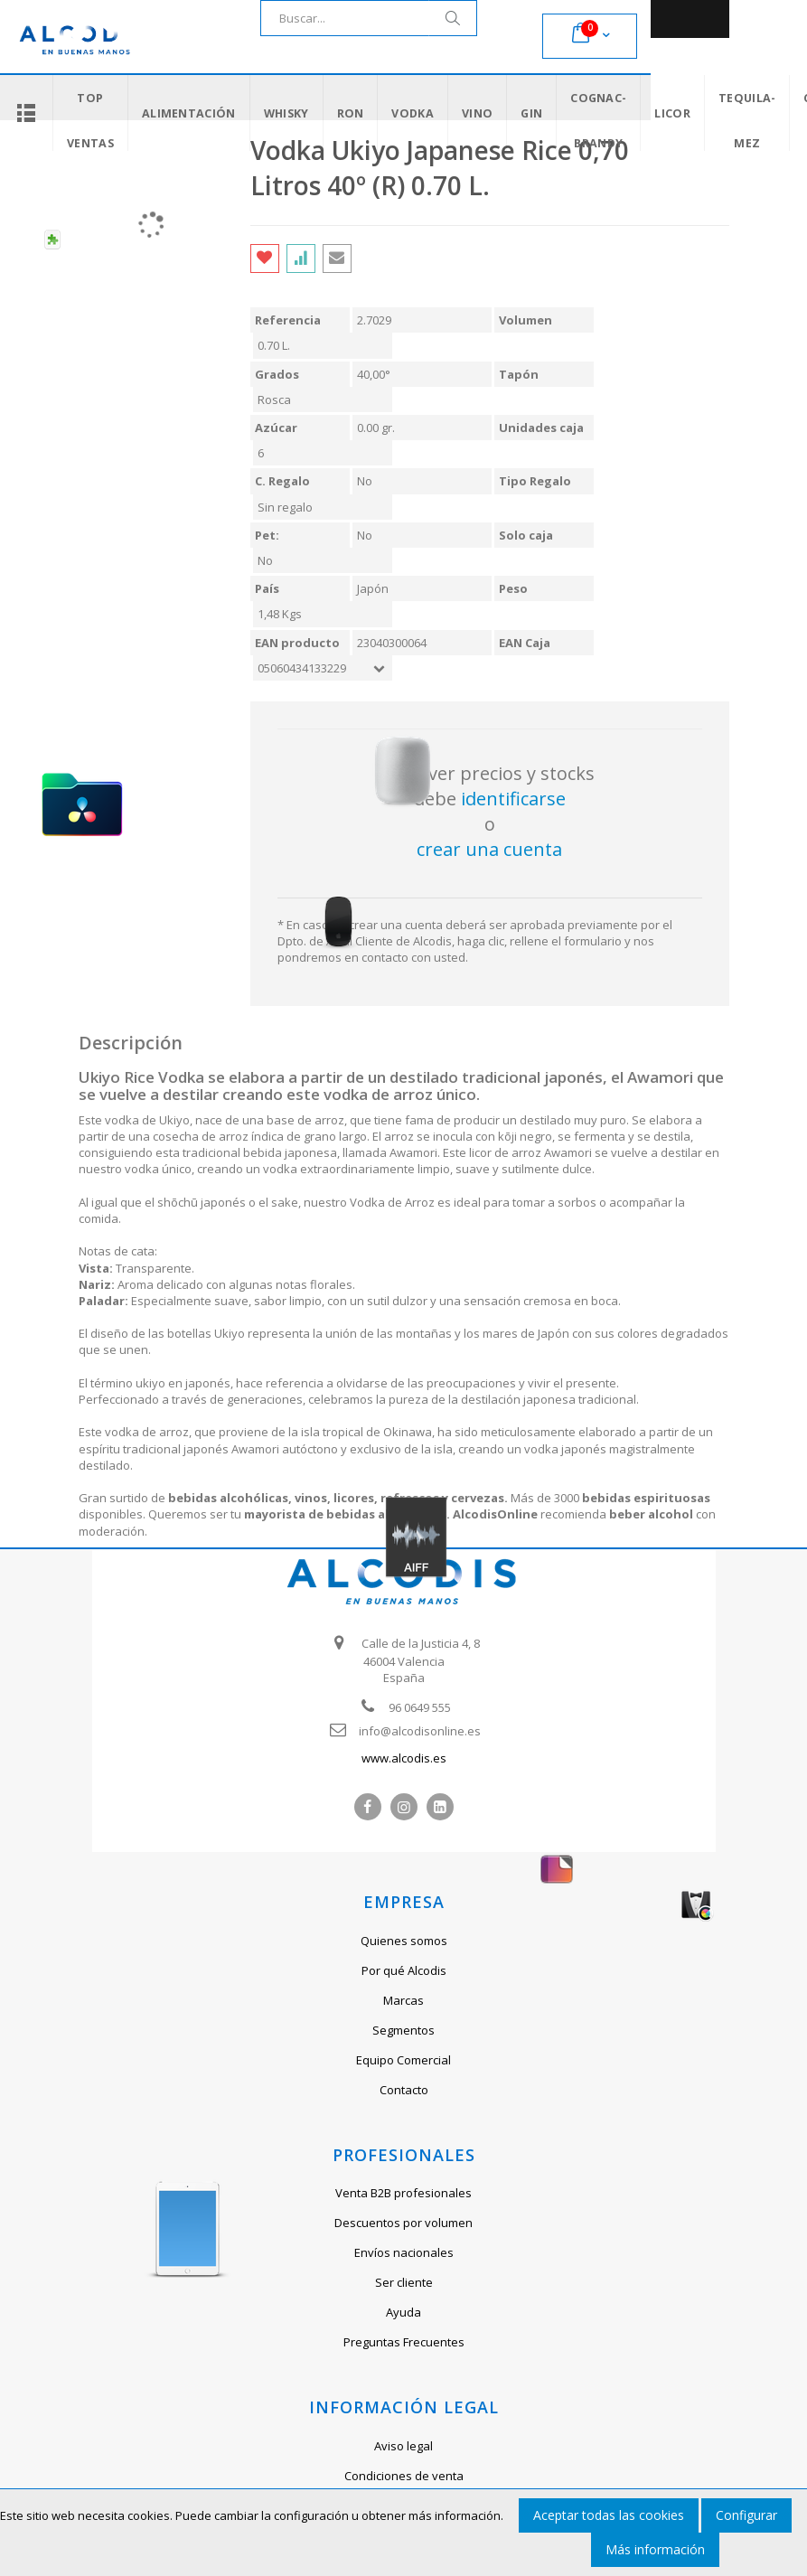  What do you see at coordinates (187, 2220) in the screenshot?
I see `iPad Mini 3 device with cellular connectivity` at bounding box center [187, 2220].